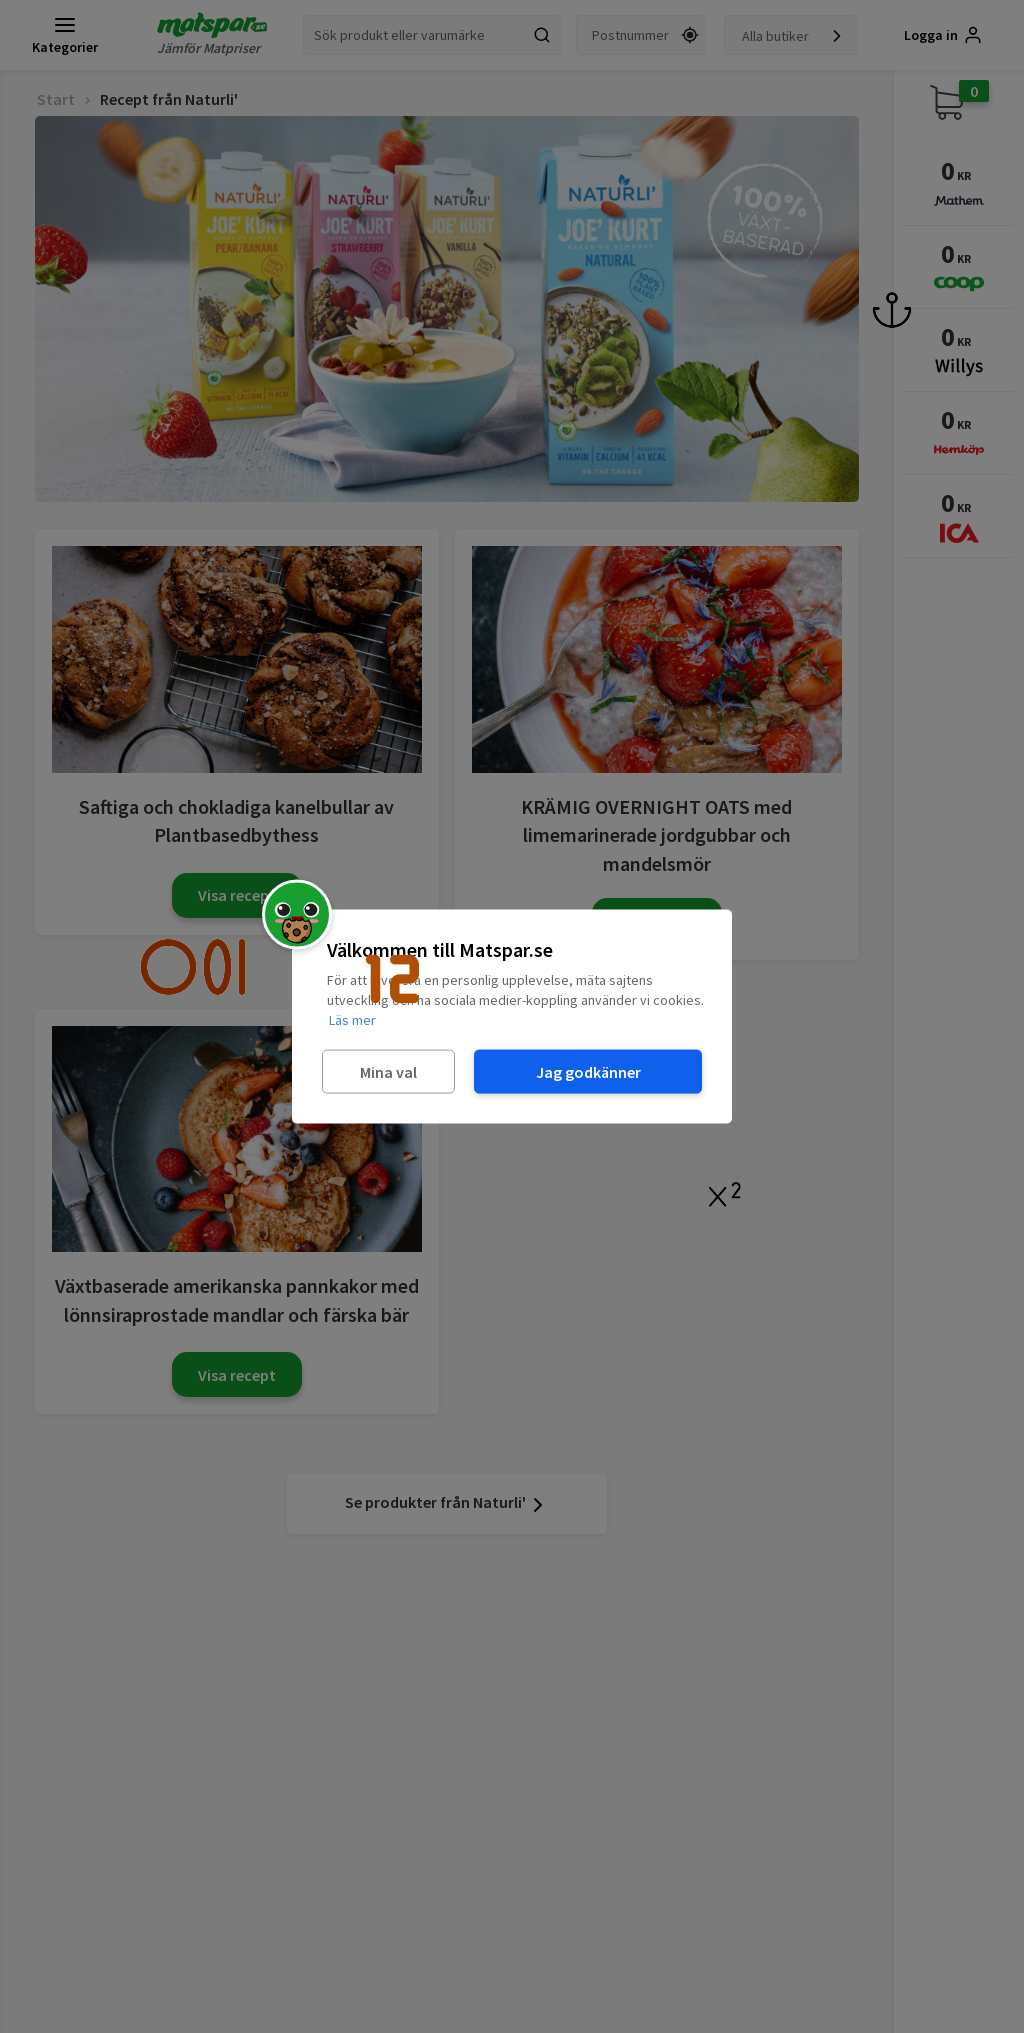 This screenshot has height=2033, width=1024. I want to click on anchor link to a fixed section on a page, so click(892, 310).